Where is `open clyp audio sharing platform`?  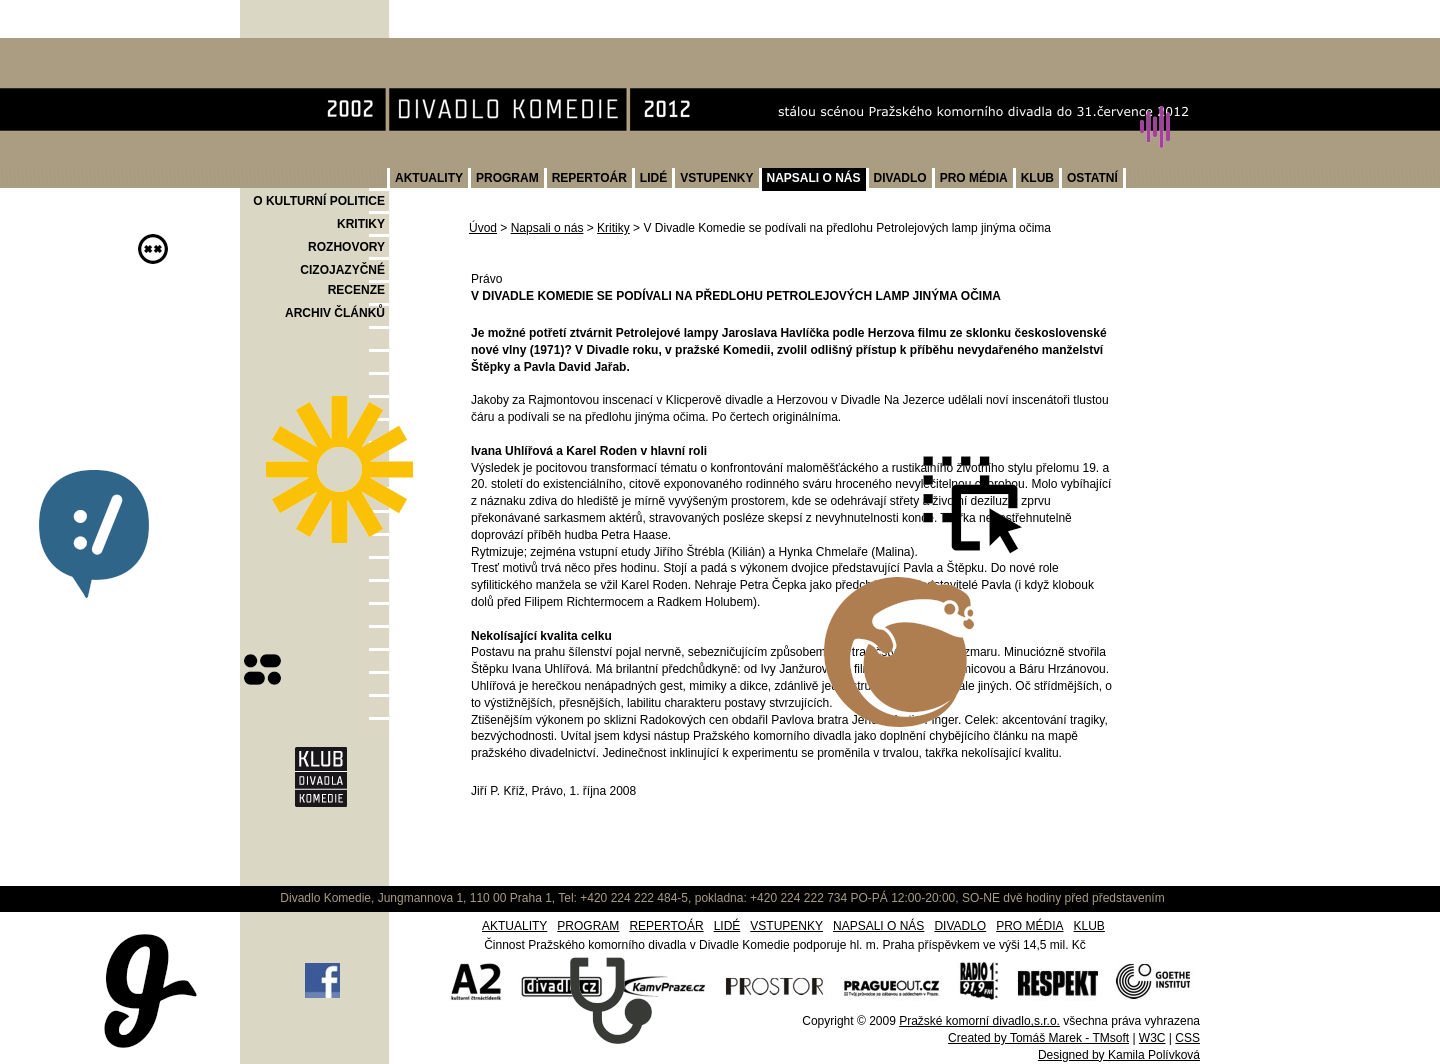
open clyp audio sharing platform is located at coordinates (1155, 127).